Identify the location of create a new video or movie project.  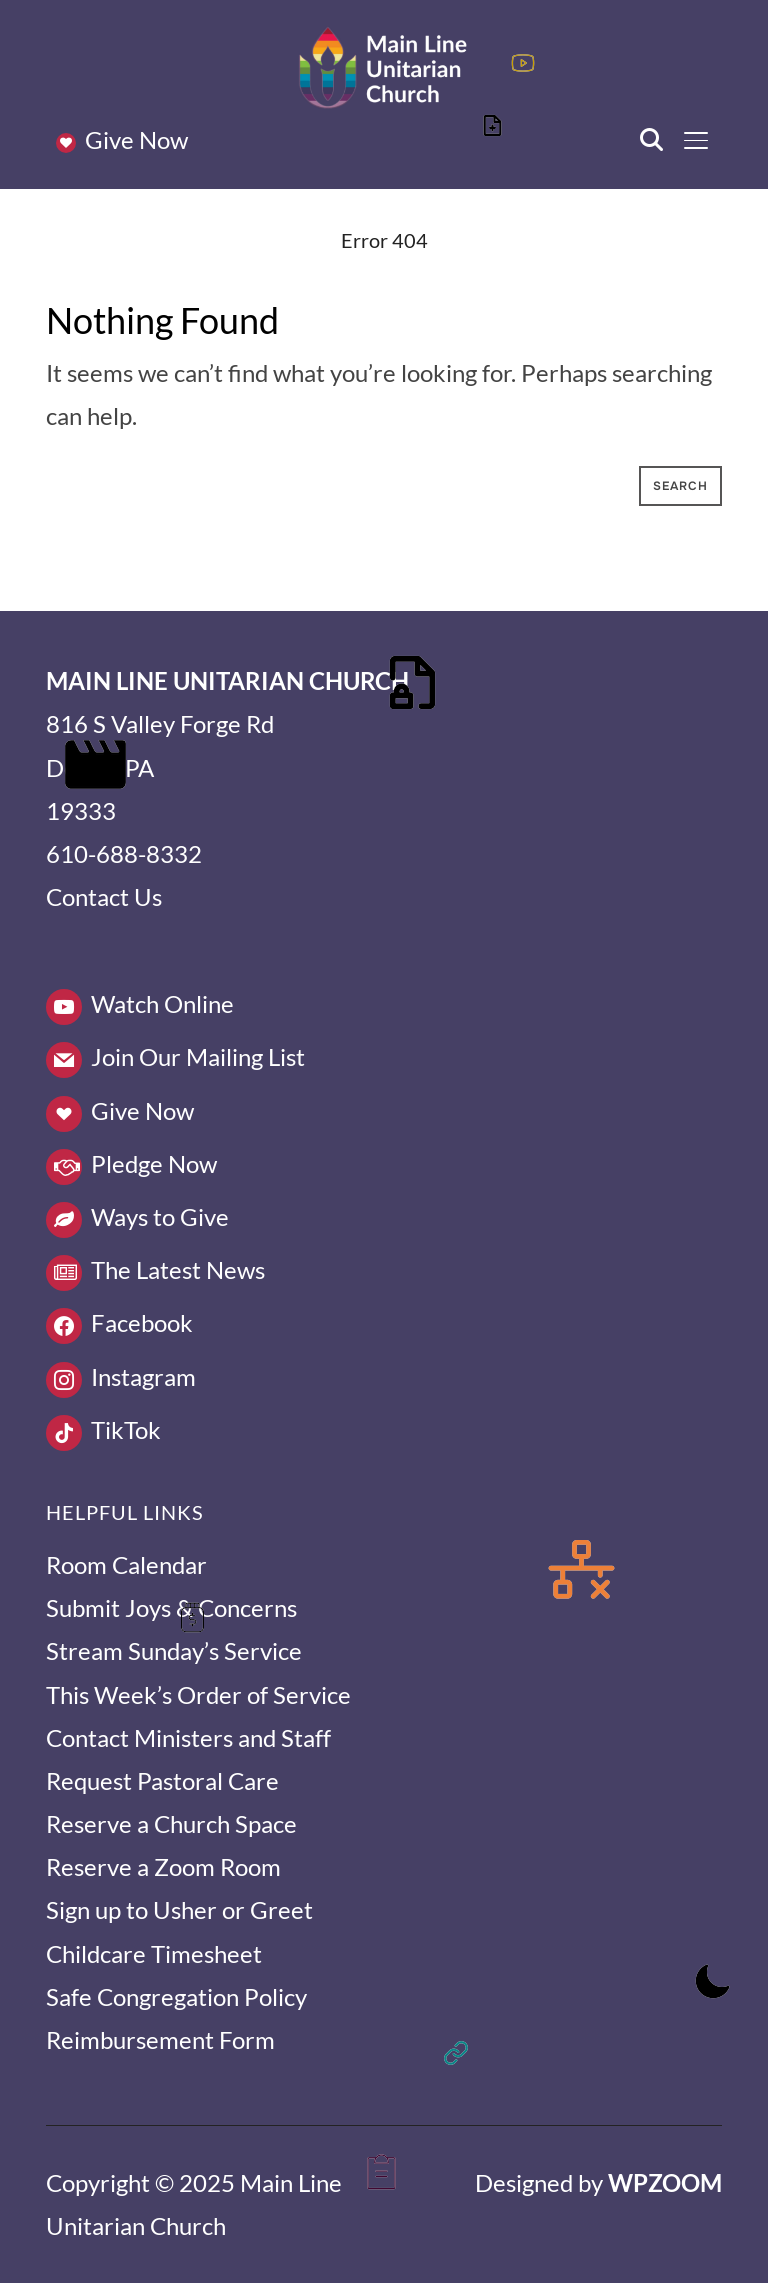
(95, 764).